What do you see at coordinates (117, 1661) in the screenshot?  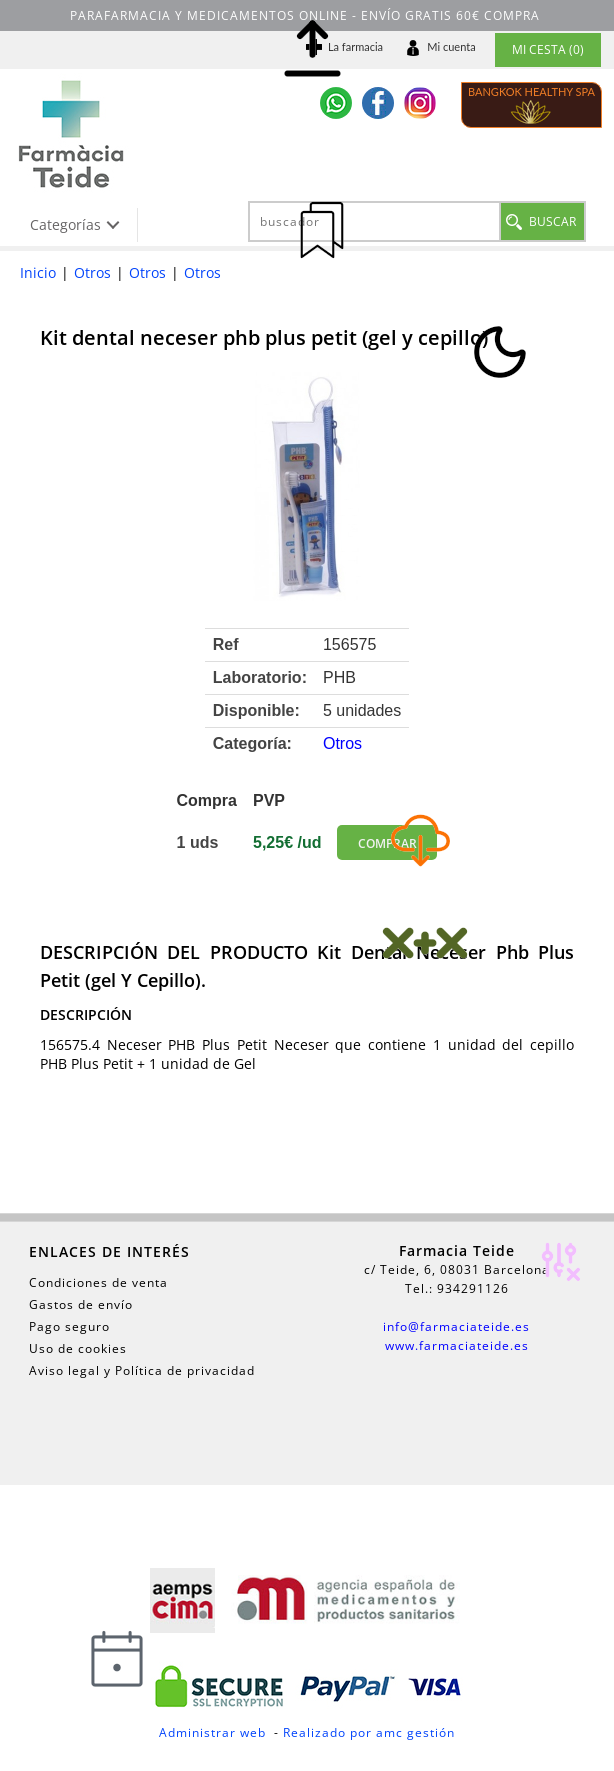 I see `indicates a calendar event or notification` at bounding box center [117, 1661].